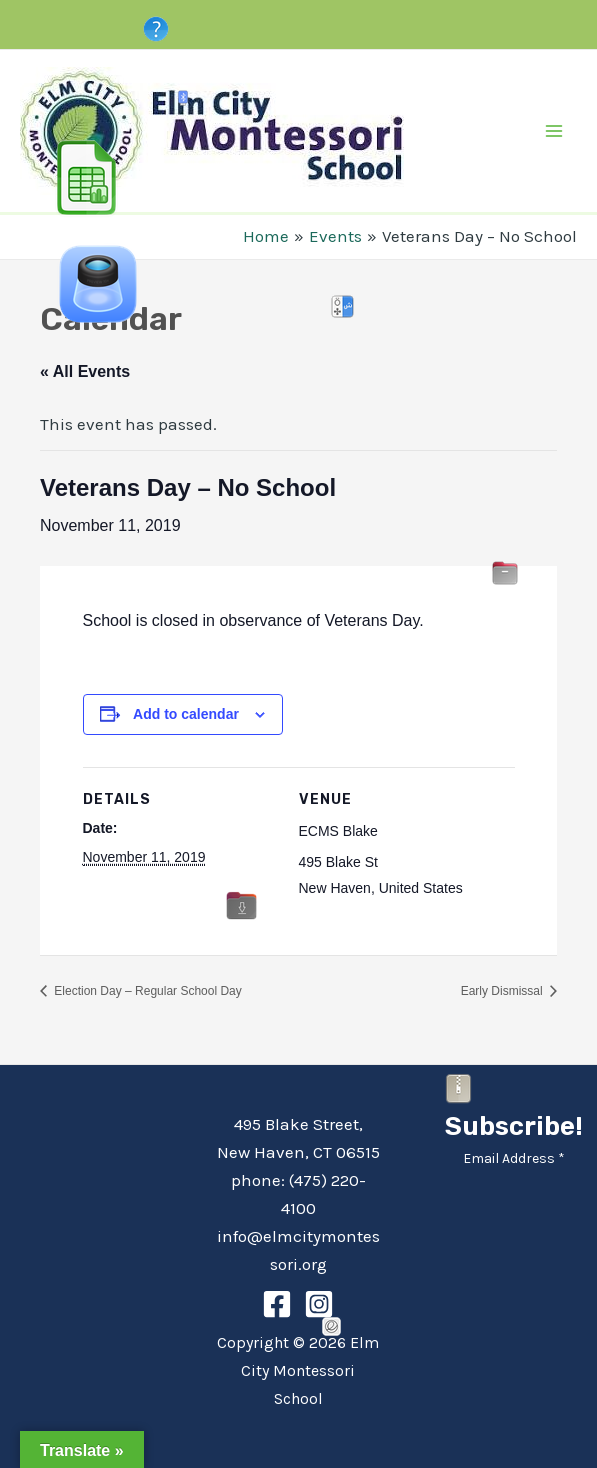 The image size is (597, 1468). What do you see at coordinates (241, 905) in the screenshot?
I see `open your downloads folder` at bounding box center [241, 905].